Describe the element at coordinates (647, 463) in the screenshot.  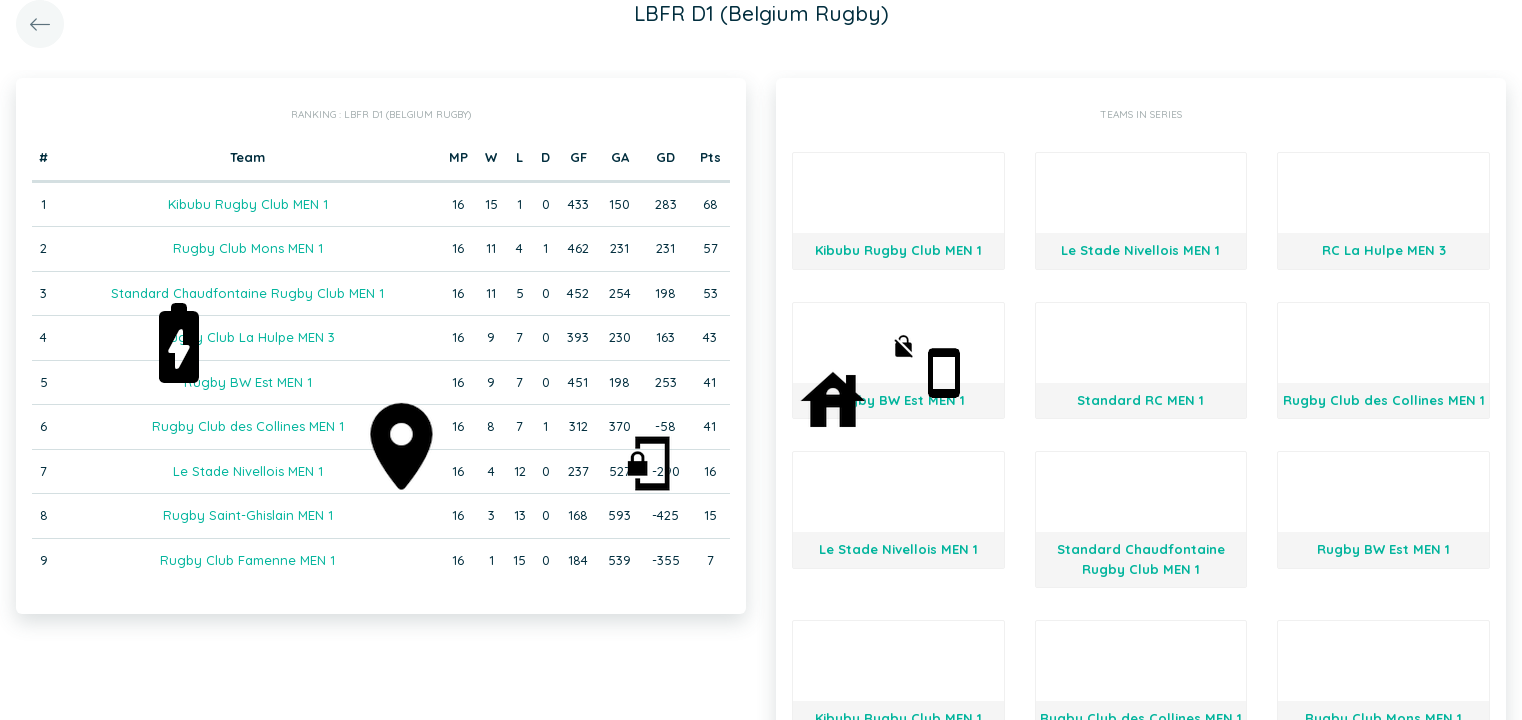
I see `device is locked or secured` at that location.